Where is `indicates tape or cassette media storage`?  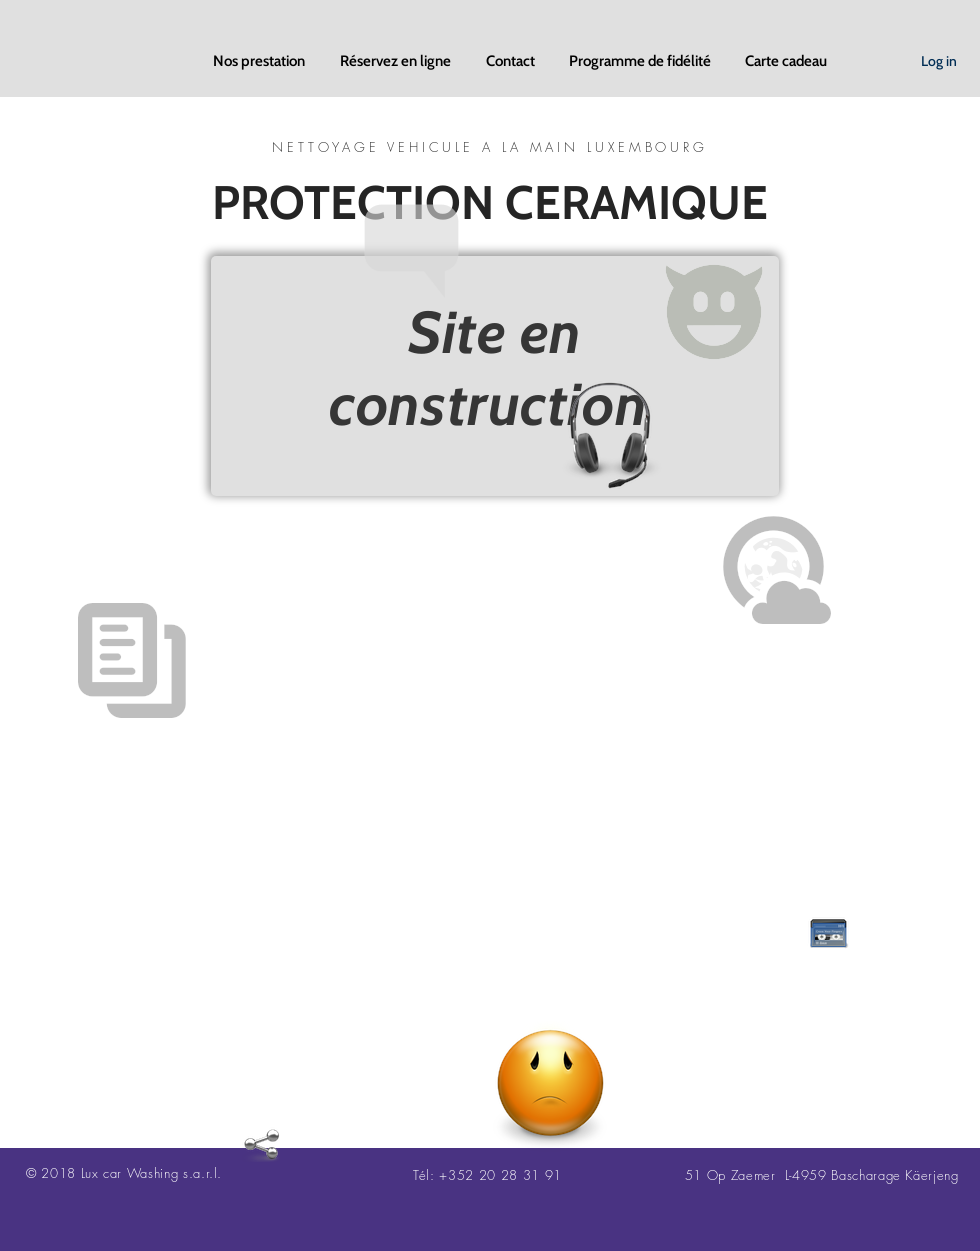
indicates tape or cassette media storage is located at coordinates (828, 934).